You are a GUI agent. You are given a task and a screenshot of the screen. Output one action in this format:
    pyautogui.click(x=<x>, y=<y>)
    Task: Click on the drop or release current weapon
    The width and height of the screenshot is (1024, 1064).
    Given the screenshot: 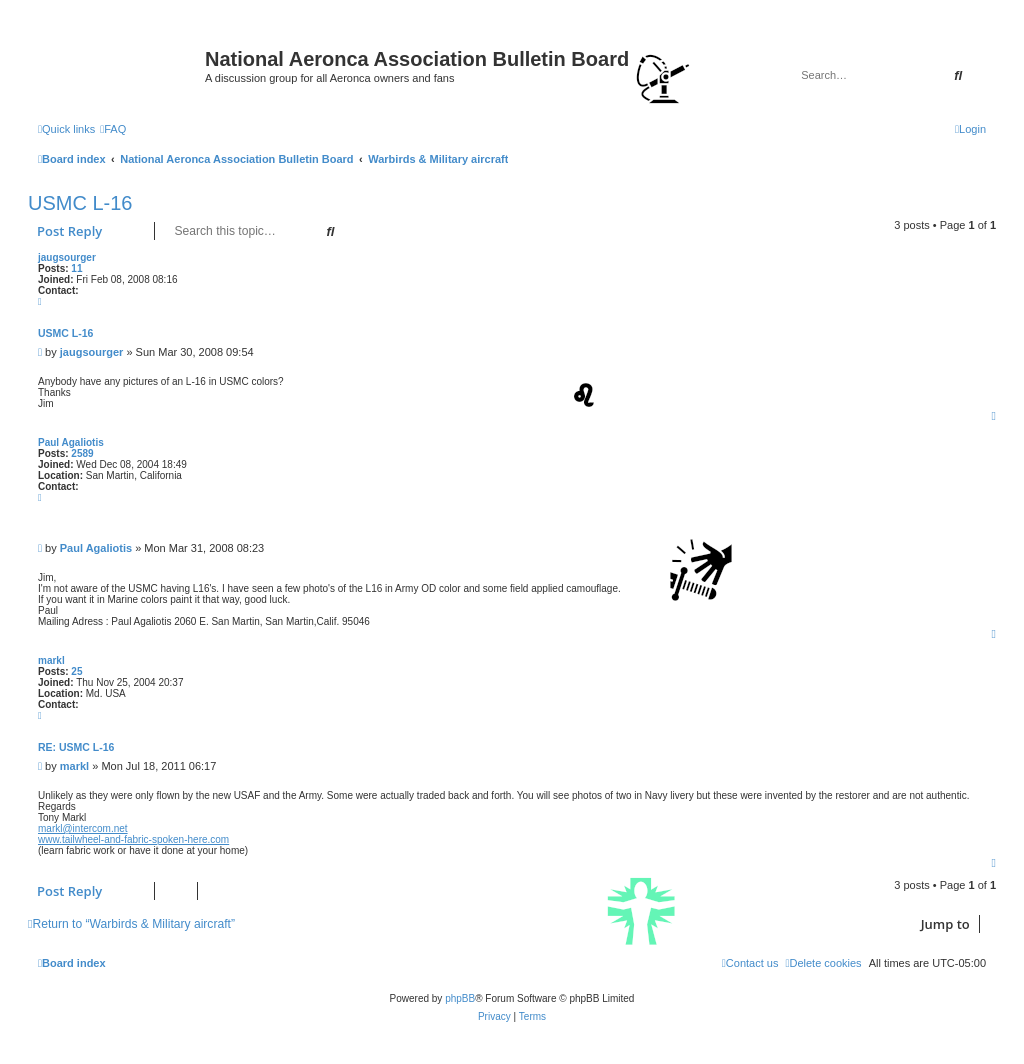 What is the action you would take?
    pyautogui.click(x=701, y=570)
    